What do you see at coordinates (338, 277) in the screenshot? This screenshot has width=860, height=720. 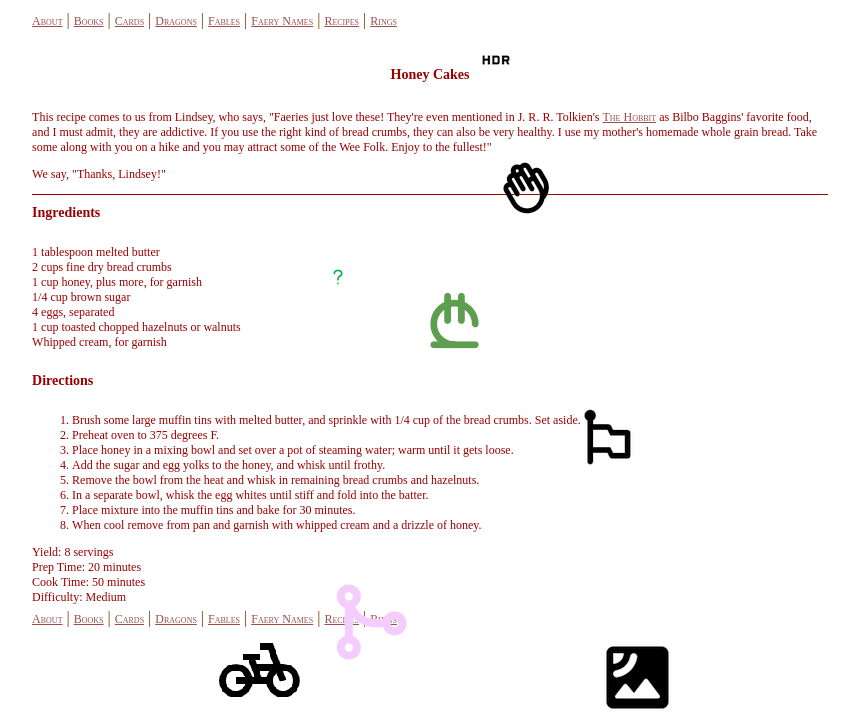 I see `access help or support` at bounding box center [338, 277].